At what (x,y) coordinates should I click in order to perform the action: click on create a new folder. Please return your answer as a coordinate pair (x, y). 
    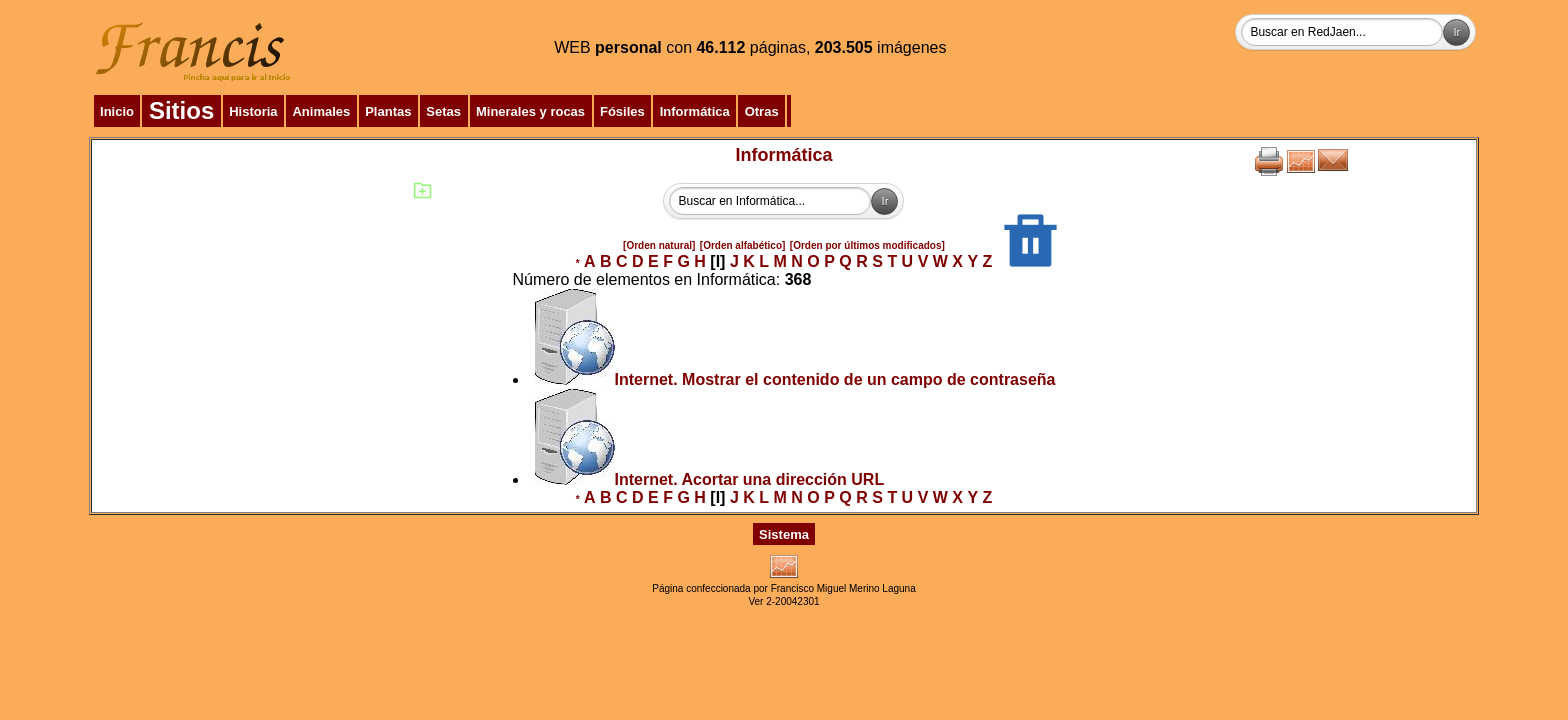
    Looking at the image, I should click on (422, 190).